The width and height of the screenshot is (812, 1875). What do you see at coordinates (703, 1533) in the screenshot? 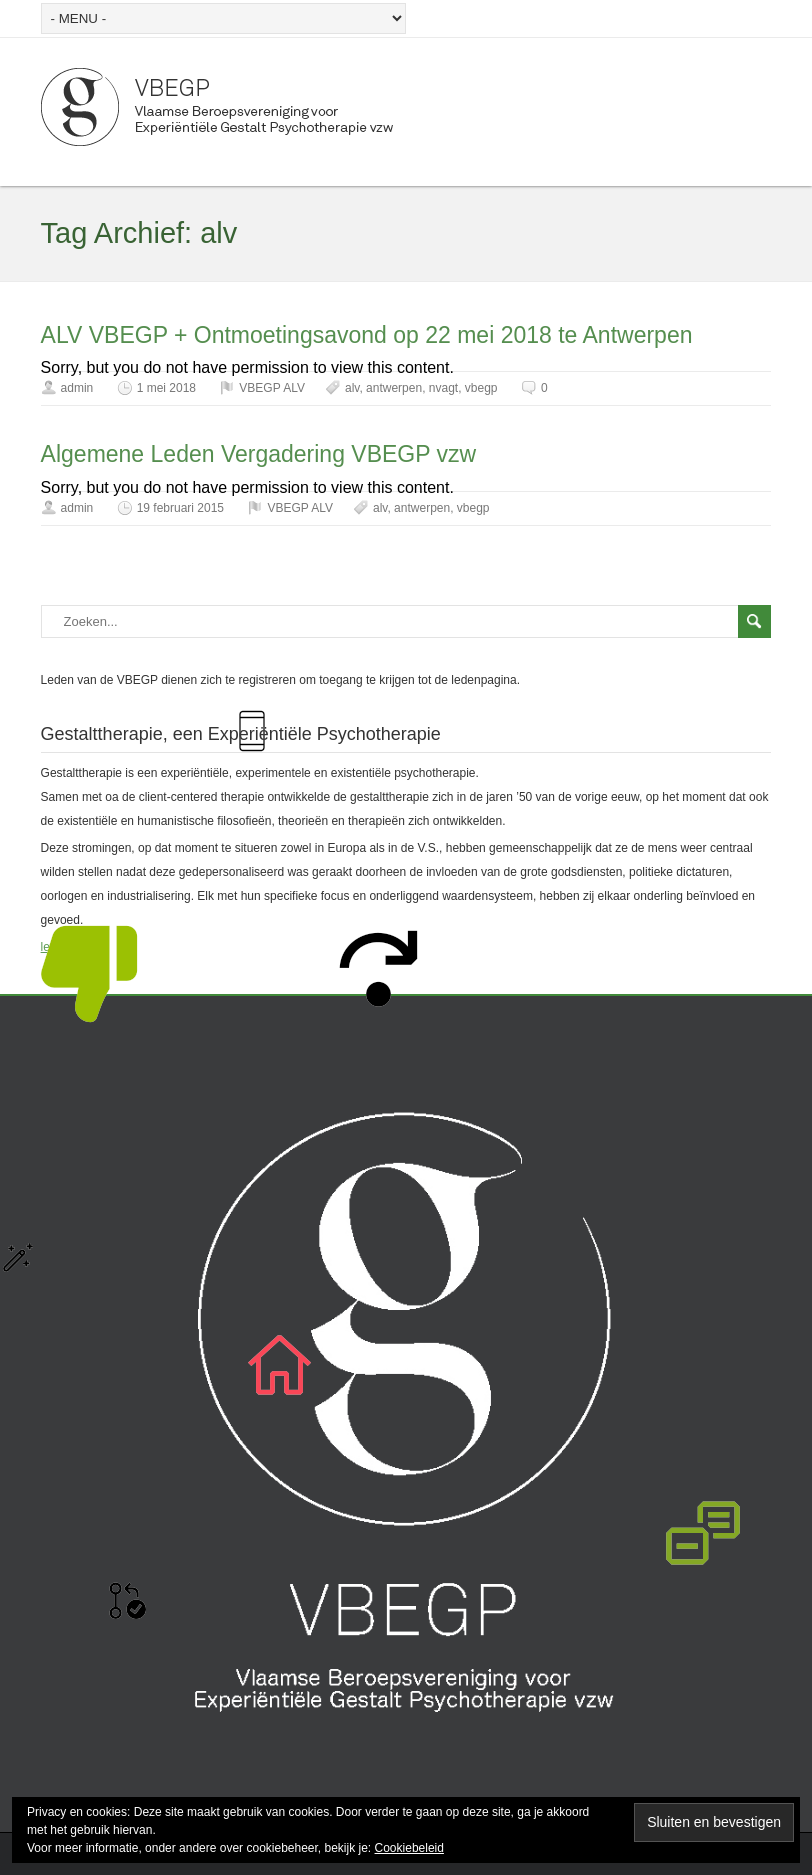
I see `indicates an enum member or enumeration value in code` at bounding box center [703, 1533].